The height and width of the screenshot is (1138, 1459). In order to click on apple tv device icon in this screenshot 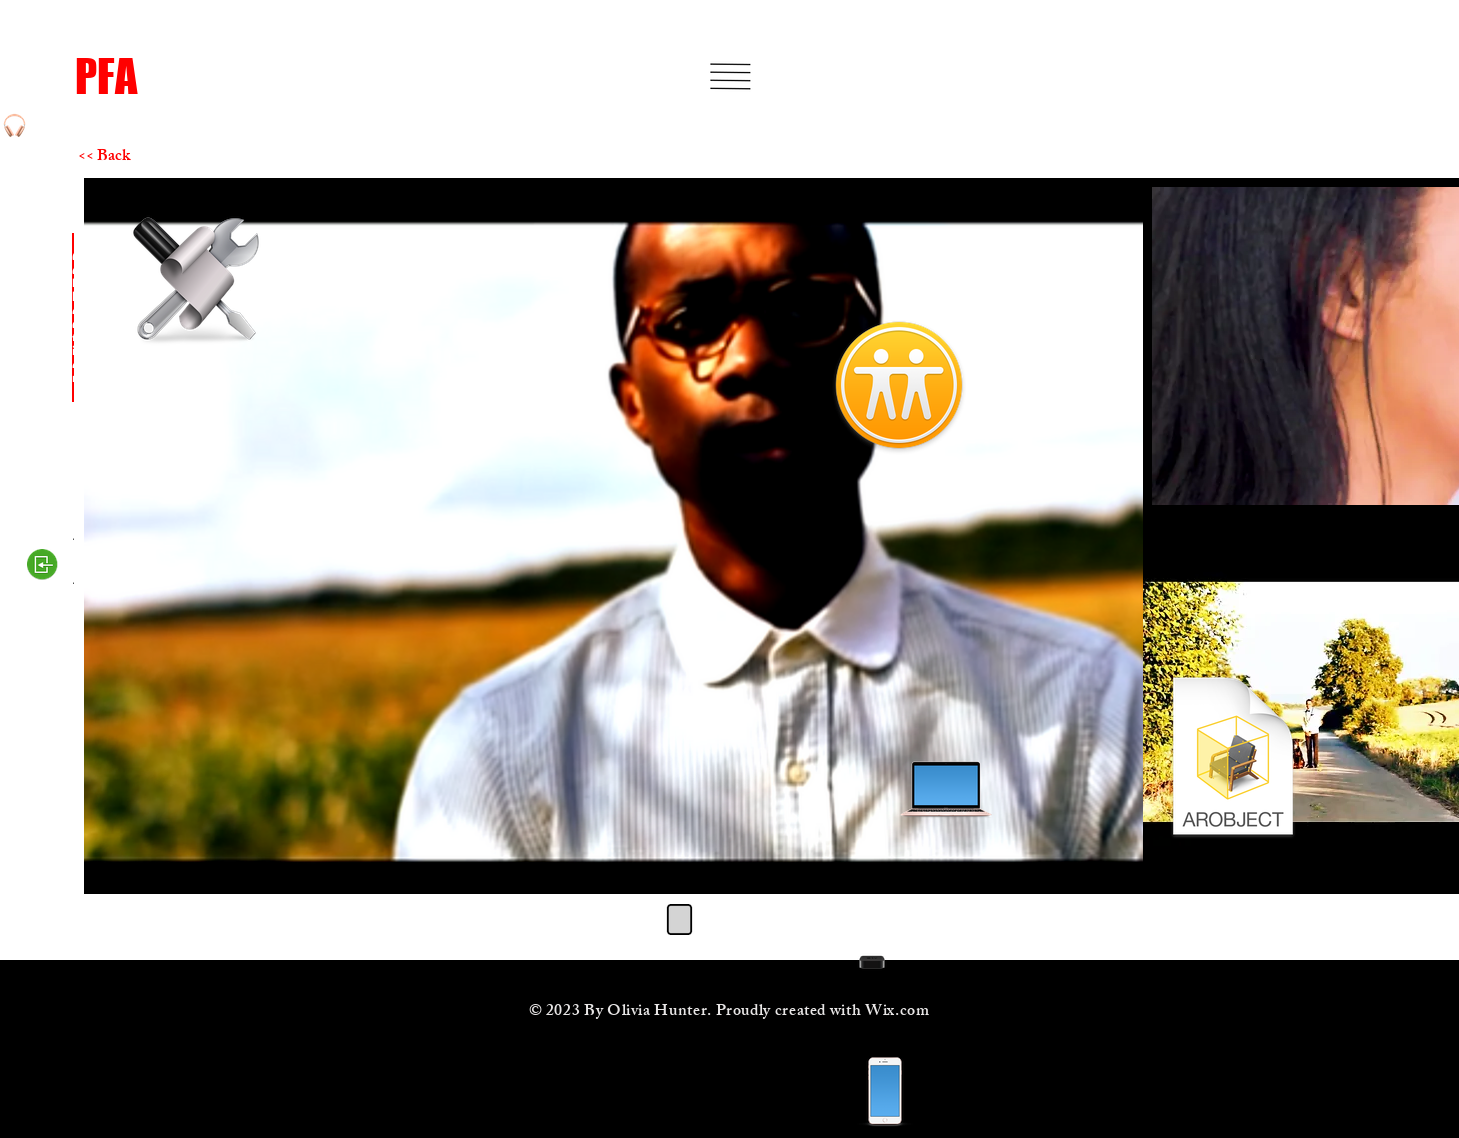, I will do `click(872, 958)`.